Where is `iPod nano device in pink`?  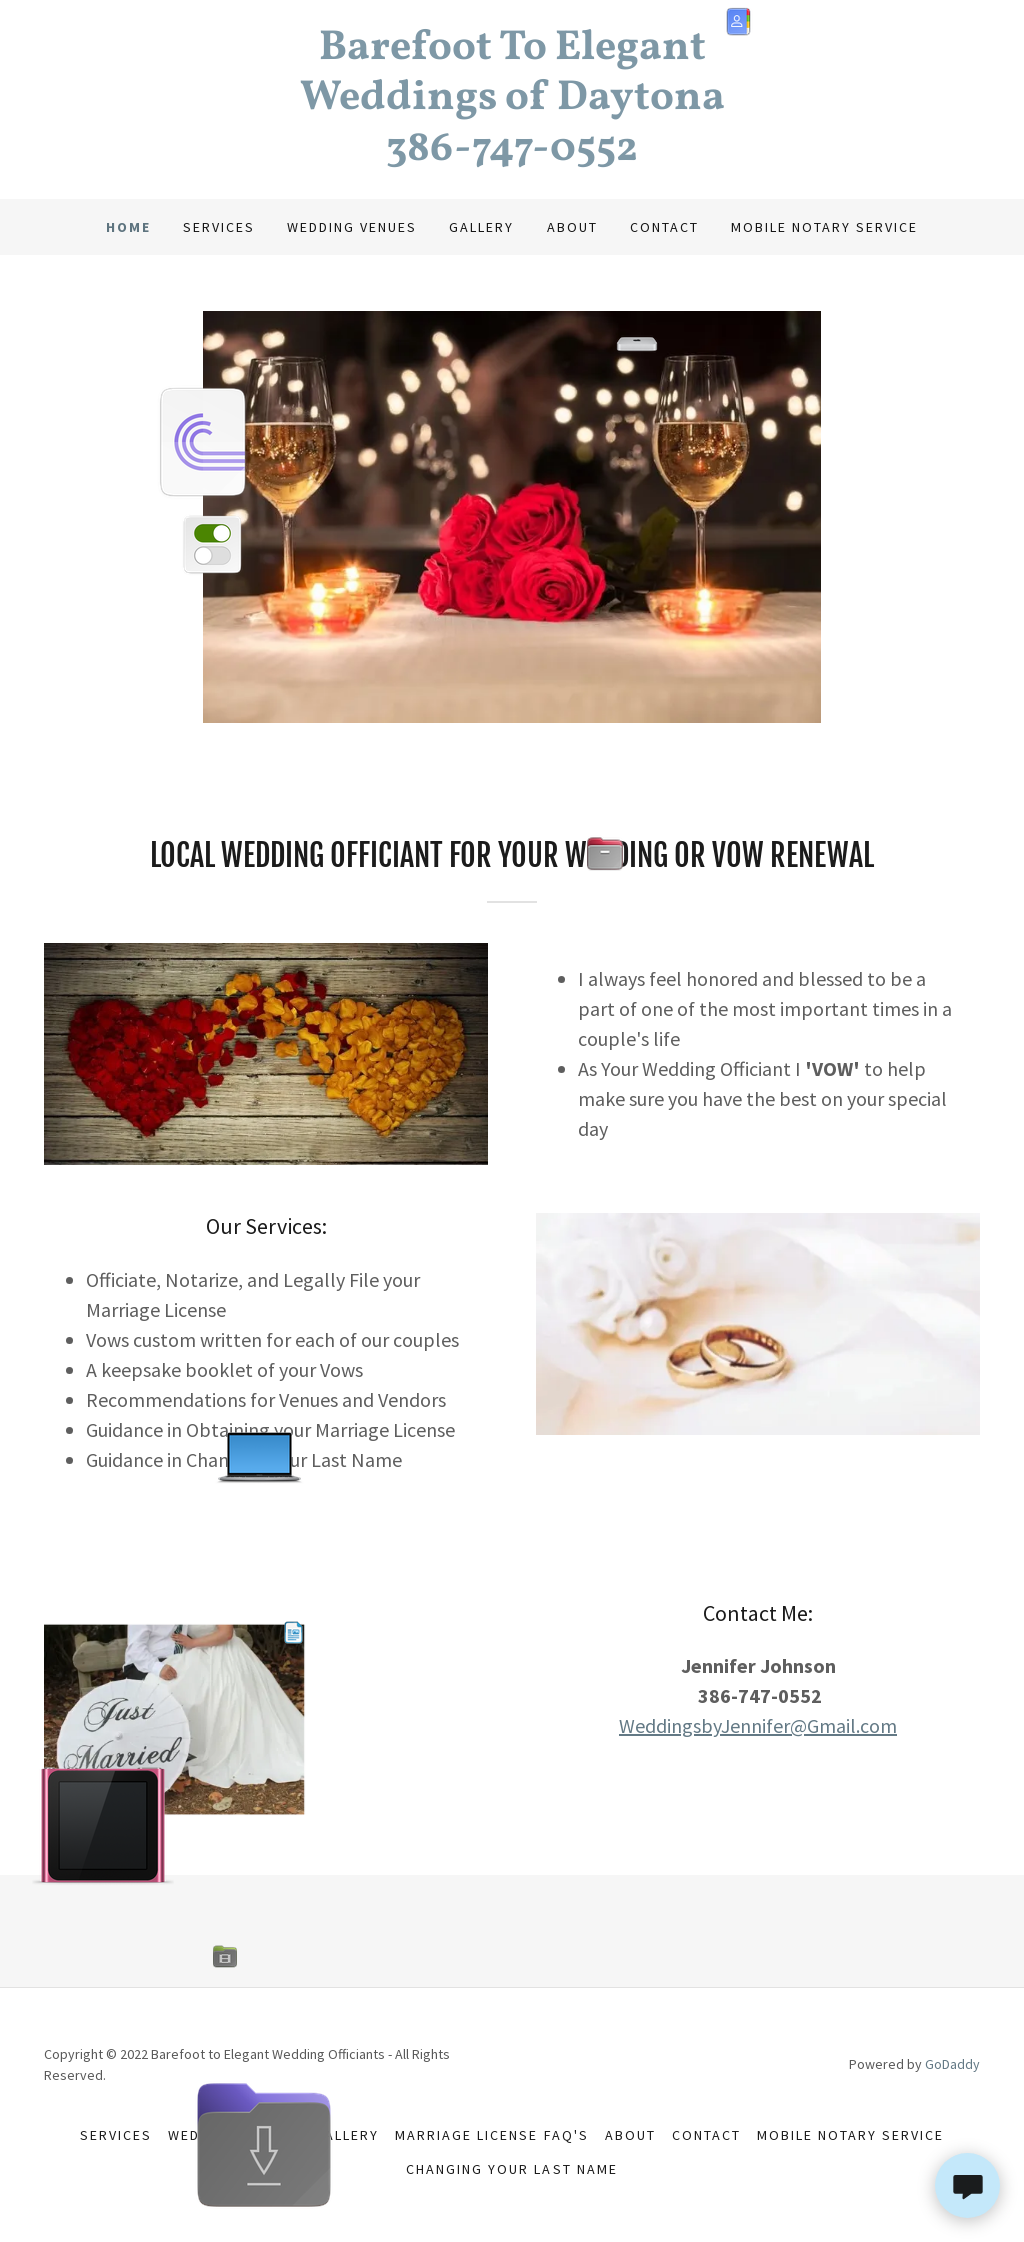 iPod nano device in pink is located at coordinates (103, 1825).